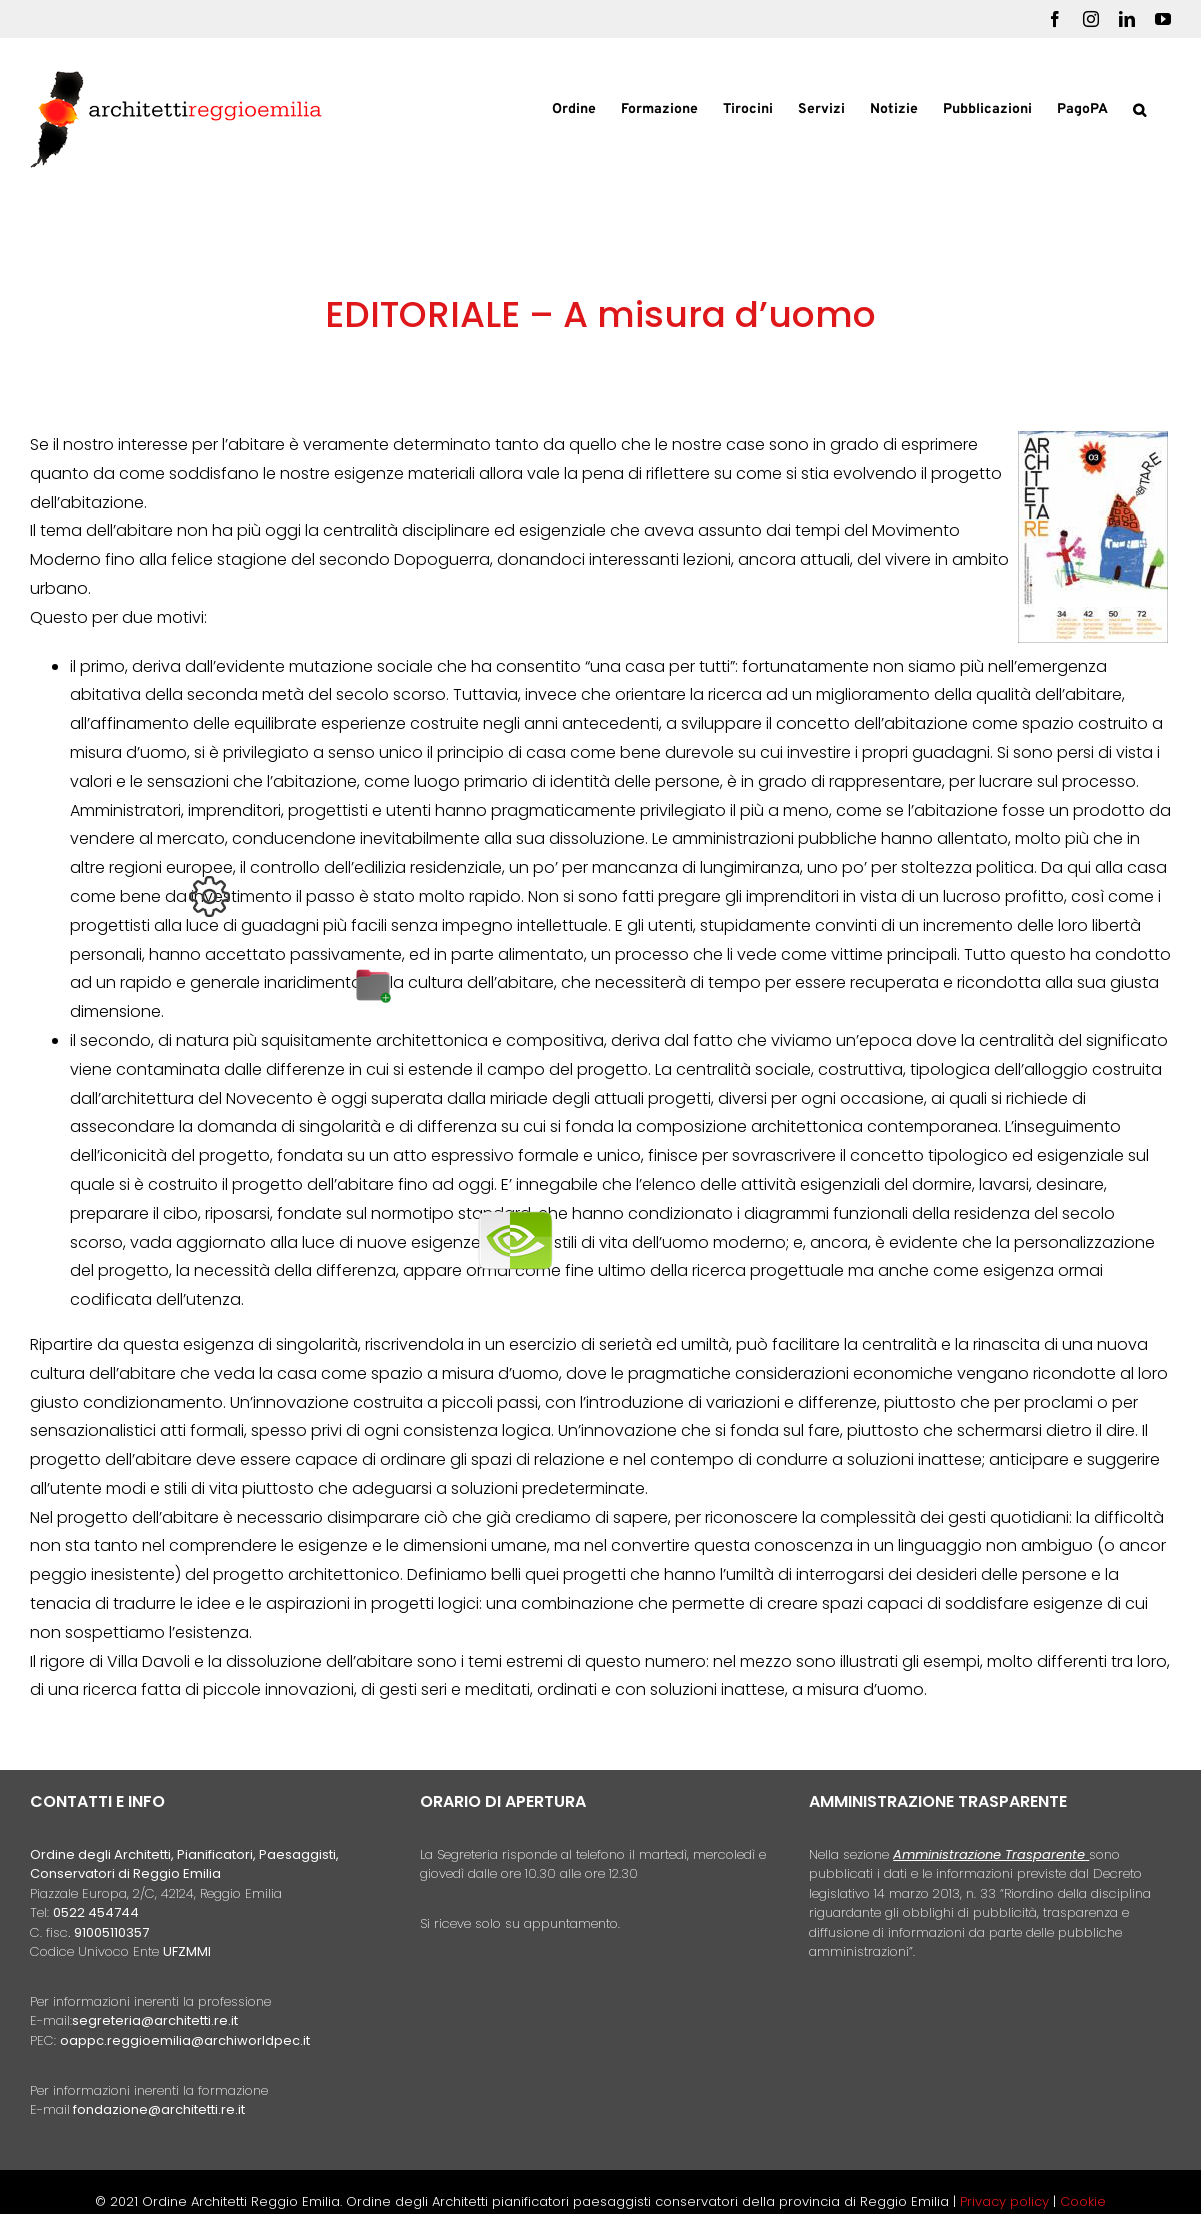 Image resolution: width=1201 pixels, height=2214 pixels. What do you see at coordinates (209, 896) in the screenshot?
I see `access application settings or preferences` at bounding box center [209, 896].